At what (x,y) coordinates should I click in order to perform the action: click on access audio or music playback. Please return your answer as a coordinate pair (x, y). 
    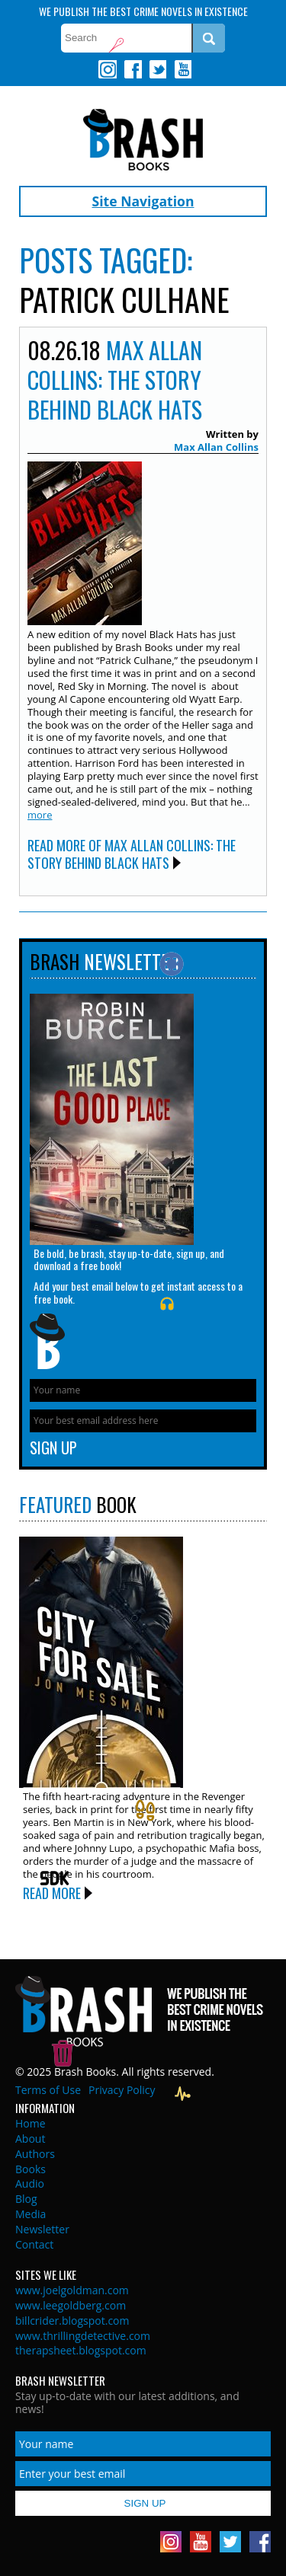
    Looking at the image, I should click on (167, 1304).